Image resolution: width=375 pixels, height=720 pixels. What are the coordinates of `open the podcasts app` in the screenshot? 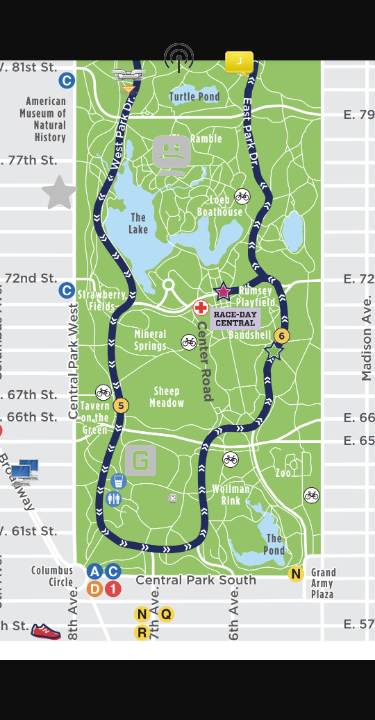 It's located at (180, 57).